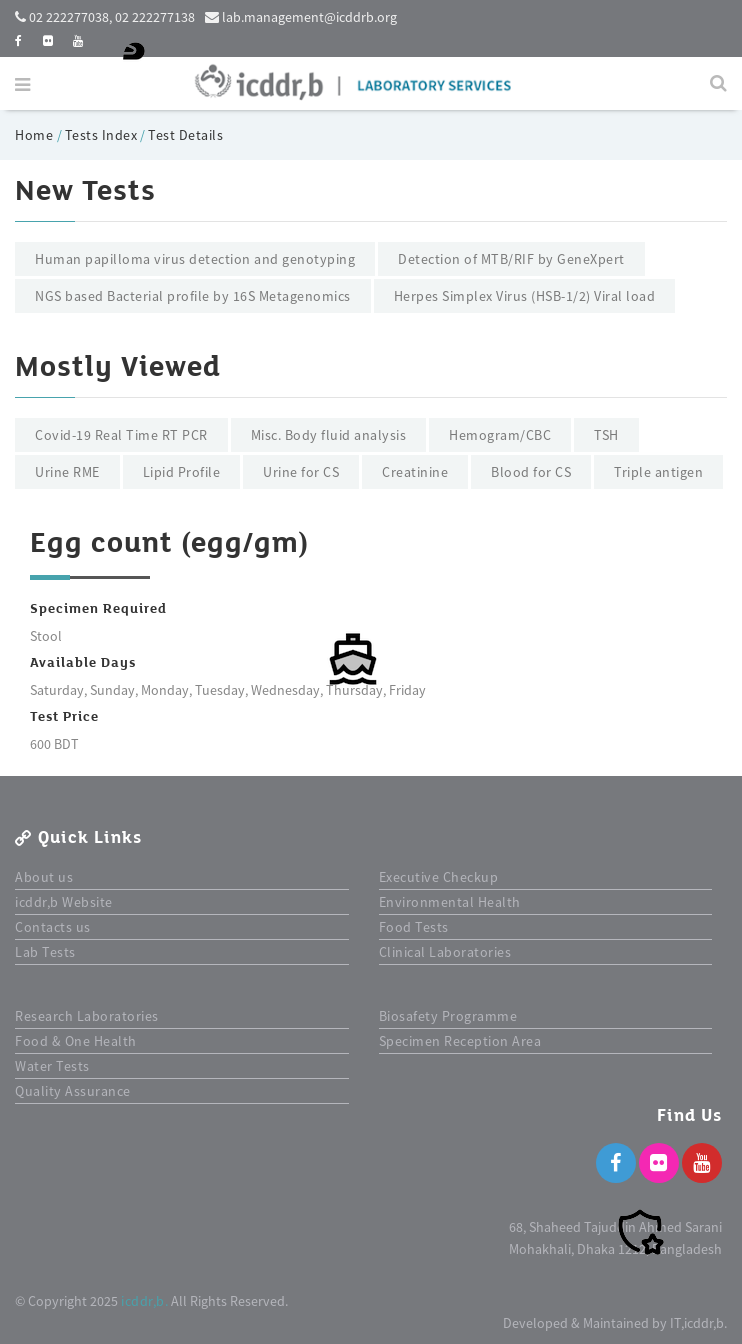 The width and height of the screenshot is (742, 1344). What do you see at coordinates (134, 51) in the screenshot?
I see `access motorsports or racing content` at bounding box center [134, 51].